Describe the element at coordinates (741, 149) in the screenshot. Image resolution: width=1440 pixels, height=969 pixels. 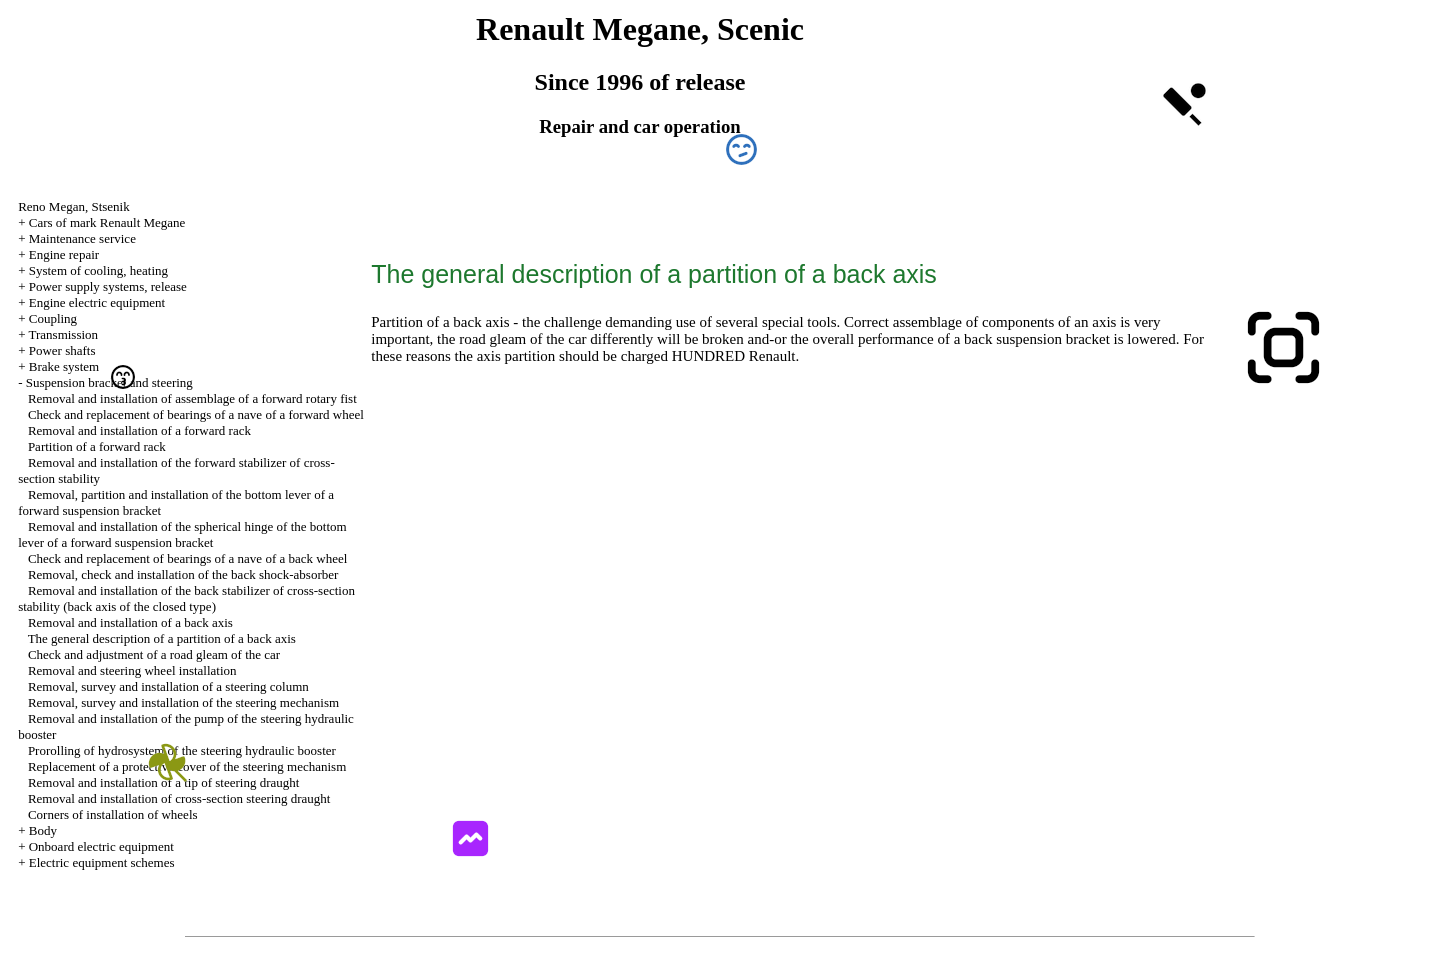
I see `indicate dissatisfaction or negative feedback` at that location.